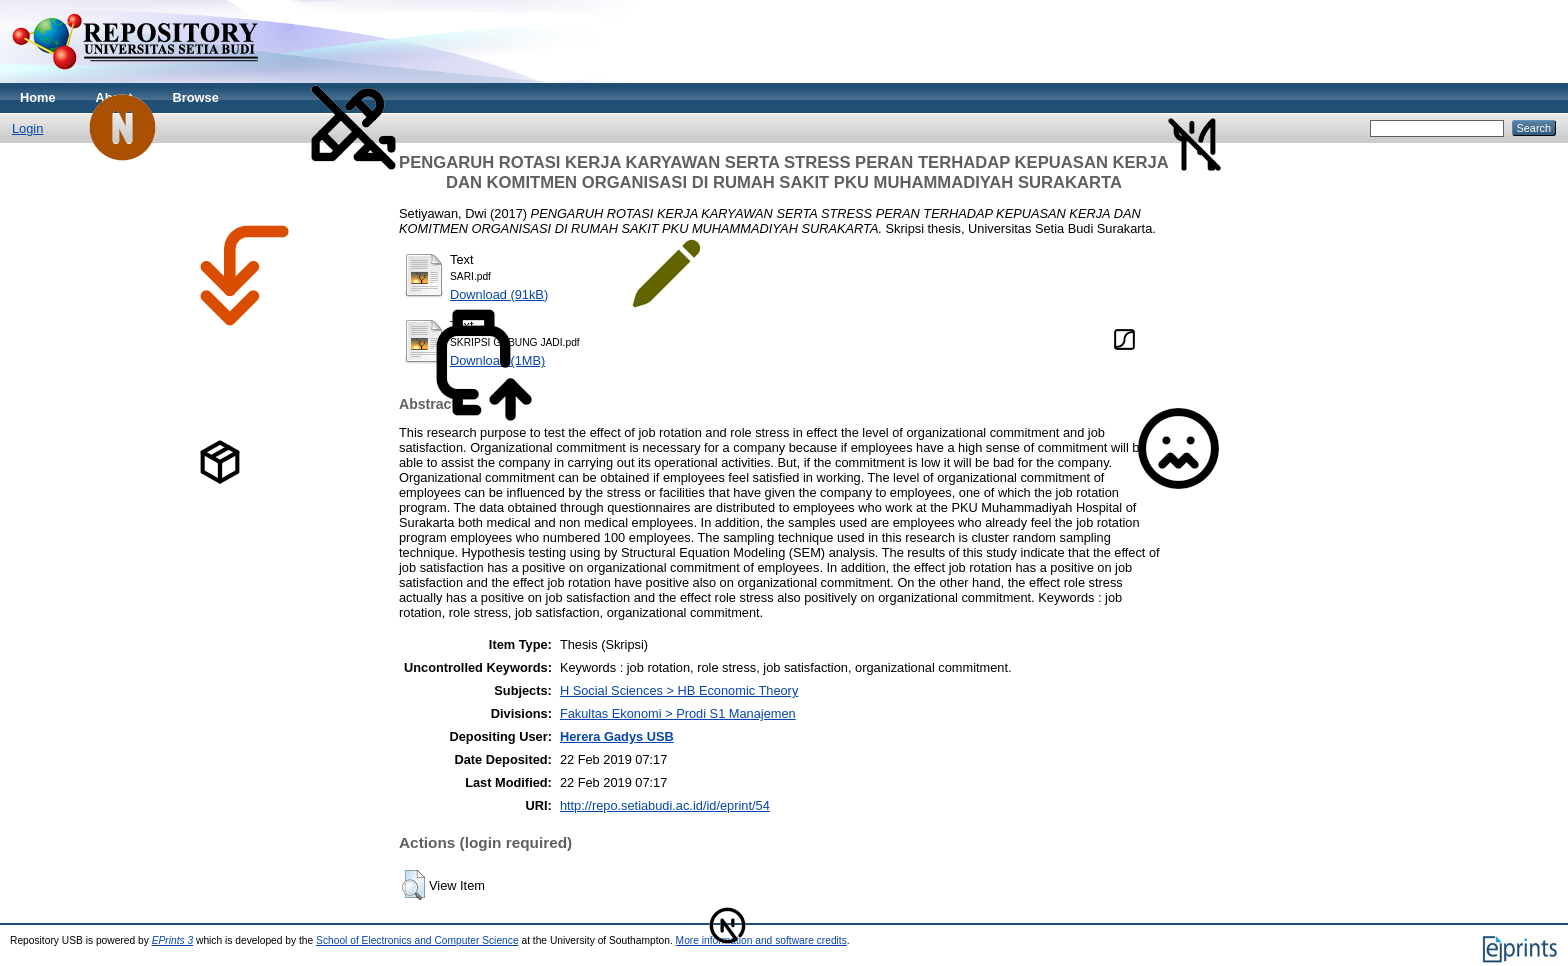  I want to click on go back and scroll down, so click(247, 278).